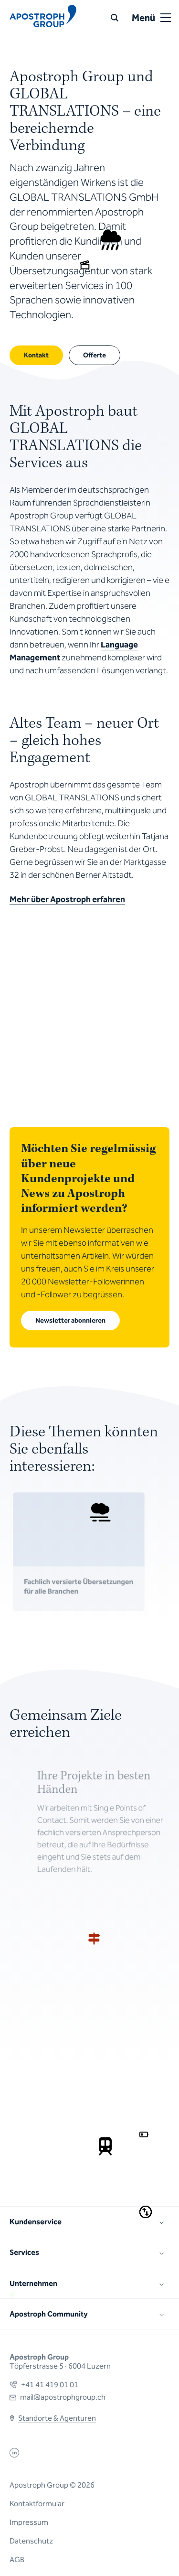 The height and width of the screenshot is (2576, 179). I want to click on indicates smog or poor air quality conditions, so click(100, 1512).